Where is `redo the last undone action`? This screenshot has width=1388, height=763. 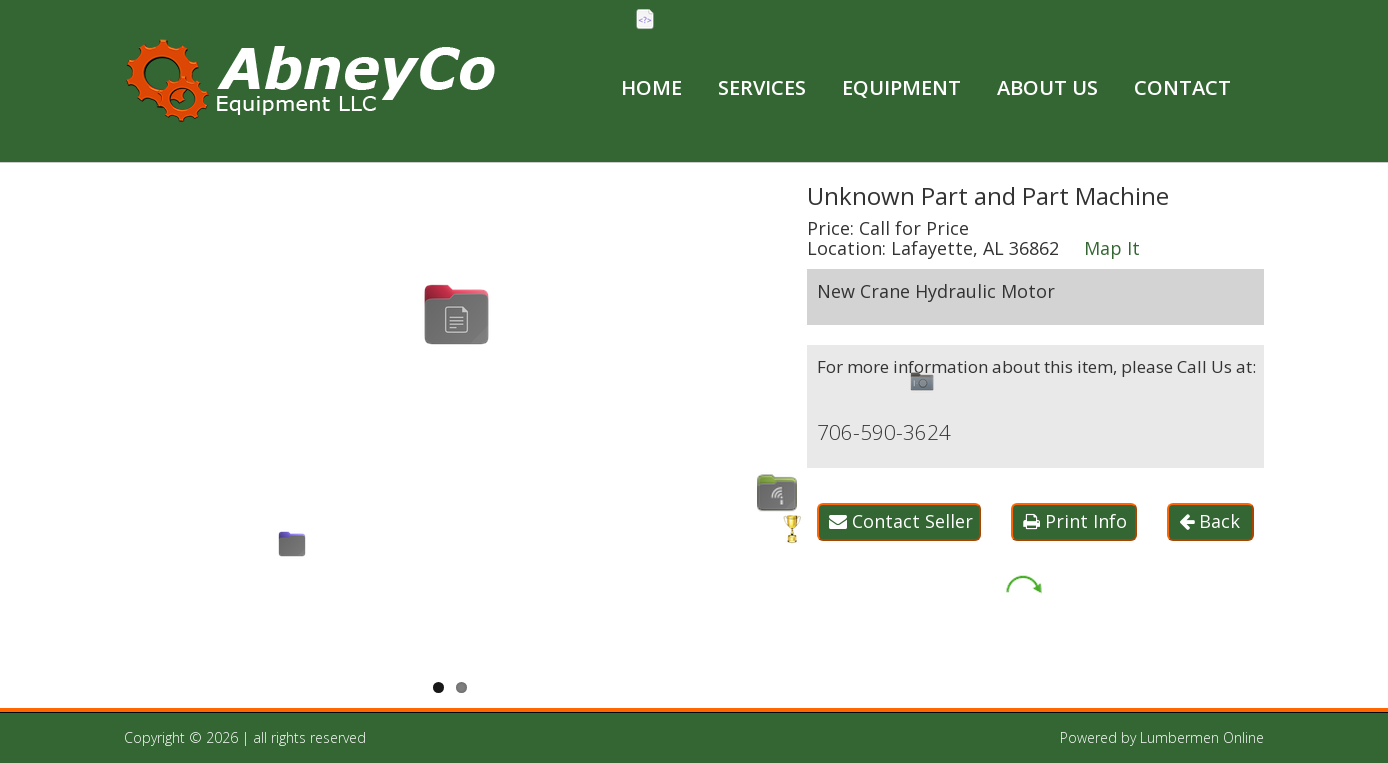
redo the last undone action is located at coordinates (1023, 584).